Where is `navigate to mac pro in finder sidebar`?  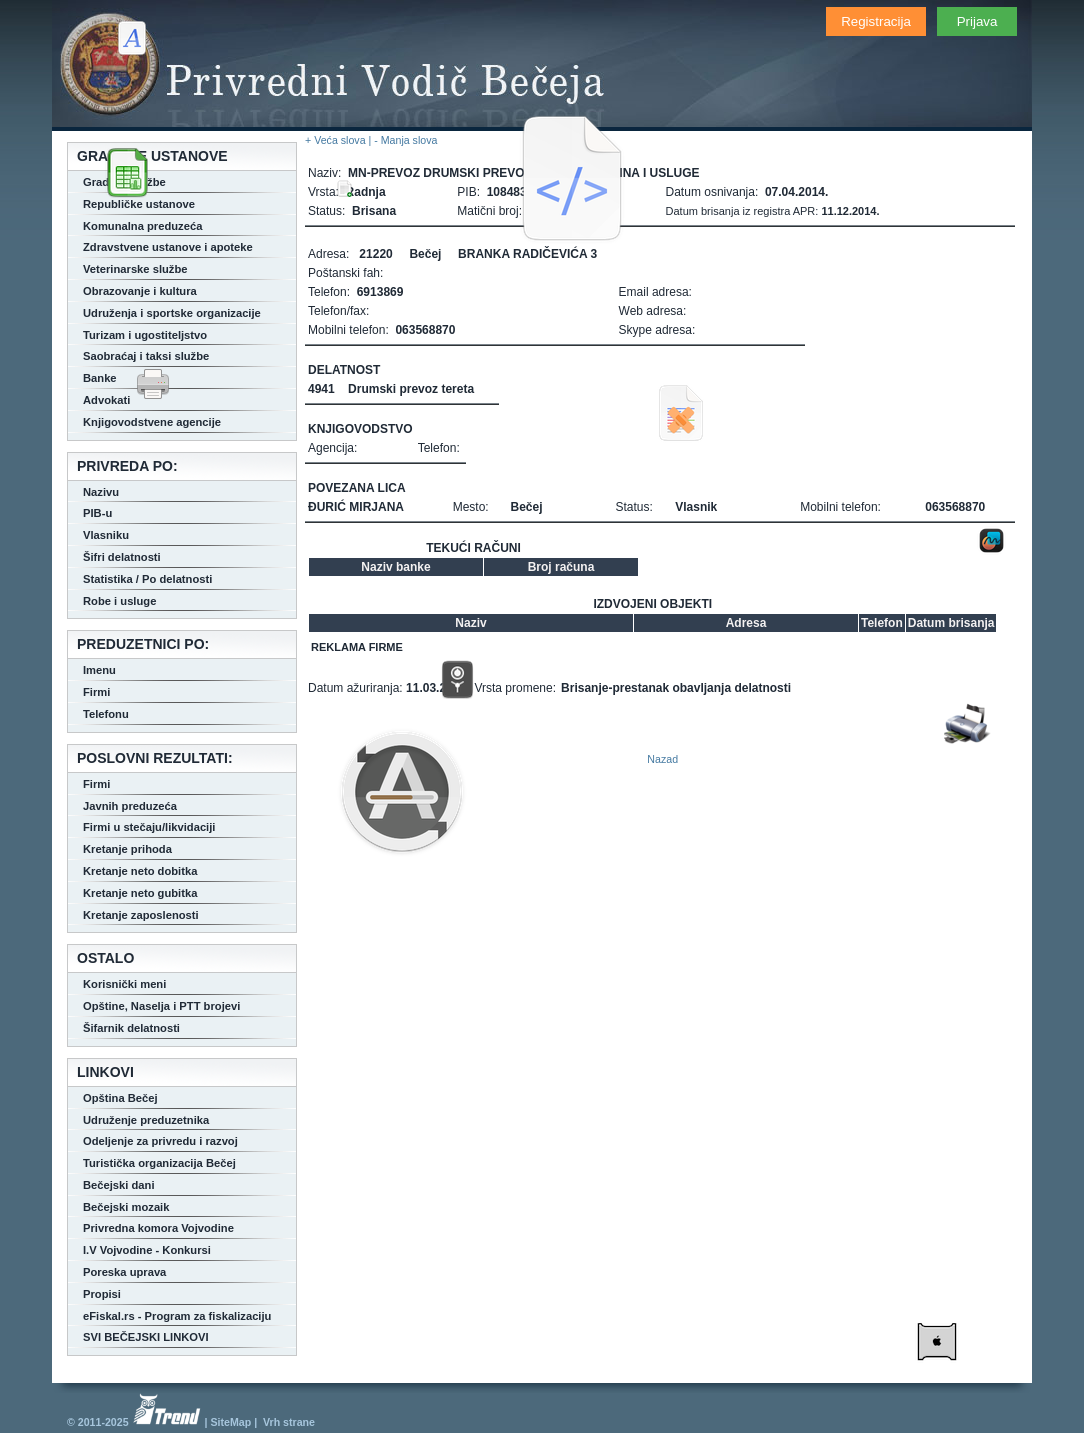
navigate to mac pro in finder sidebar is located at coordinates (937, 1341).